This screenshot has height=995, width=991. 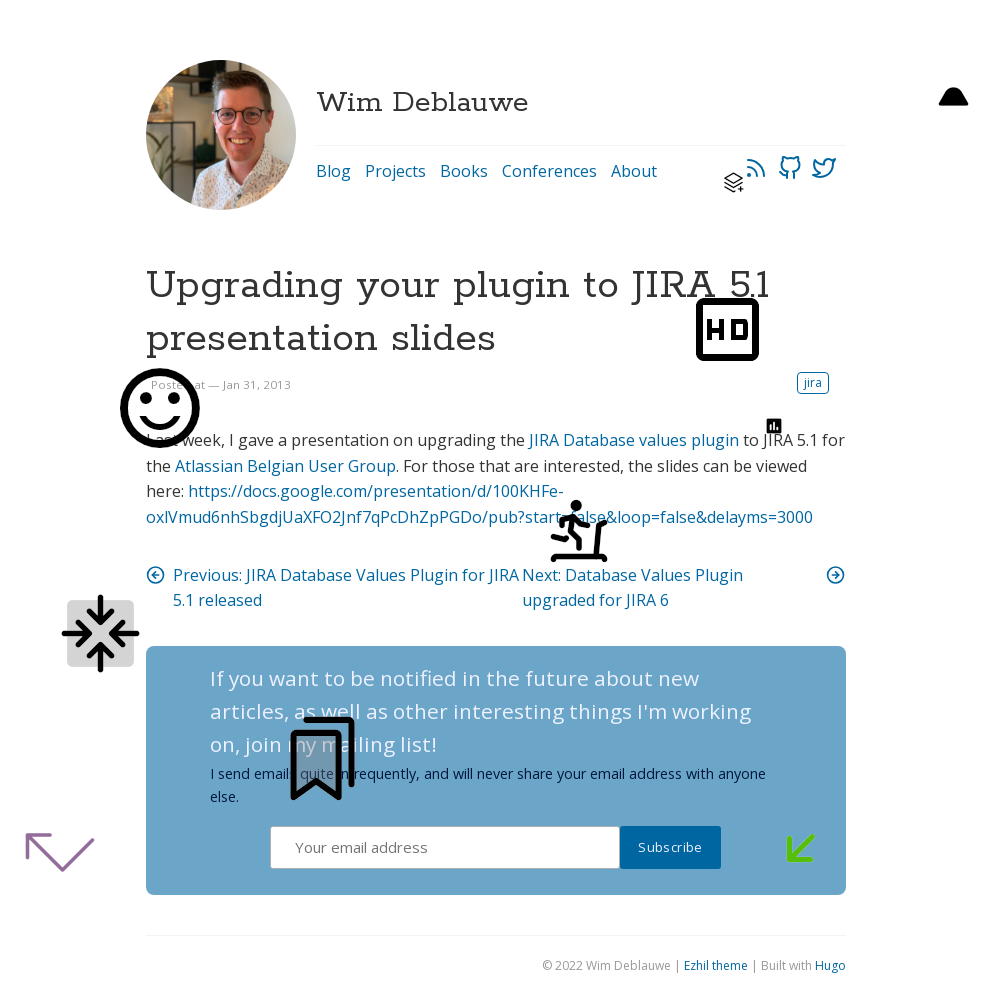 I want to click on insert a chart or graph into document, so click(x=774, y=426).